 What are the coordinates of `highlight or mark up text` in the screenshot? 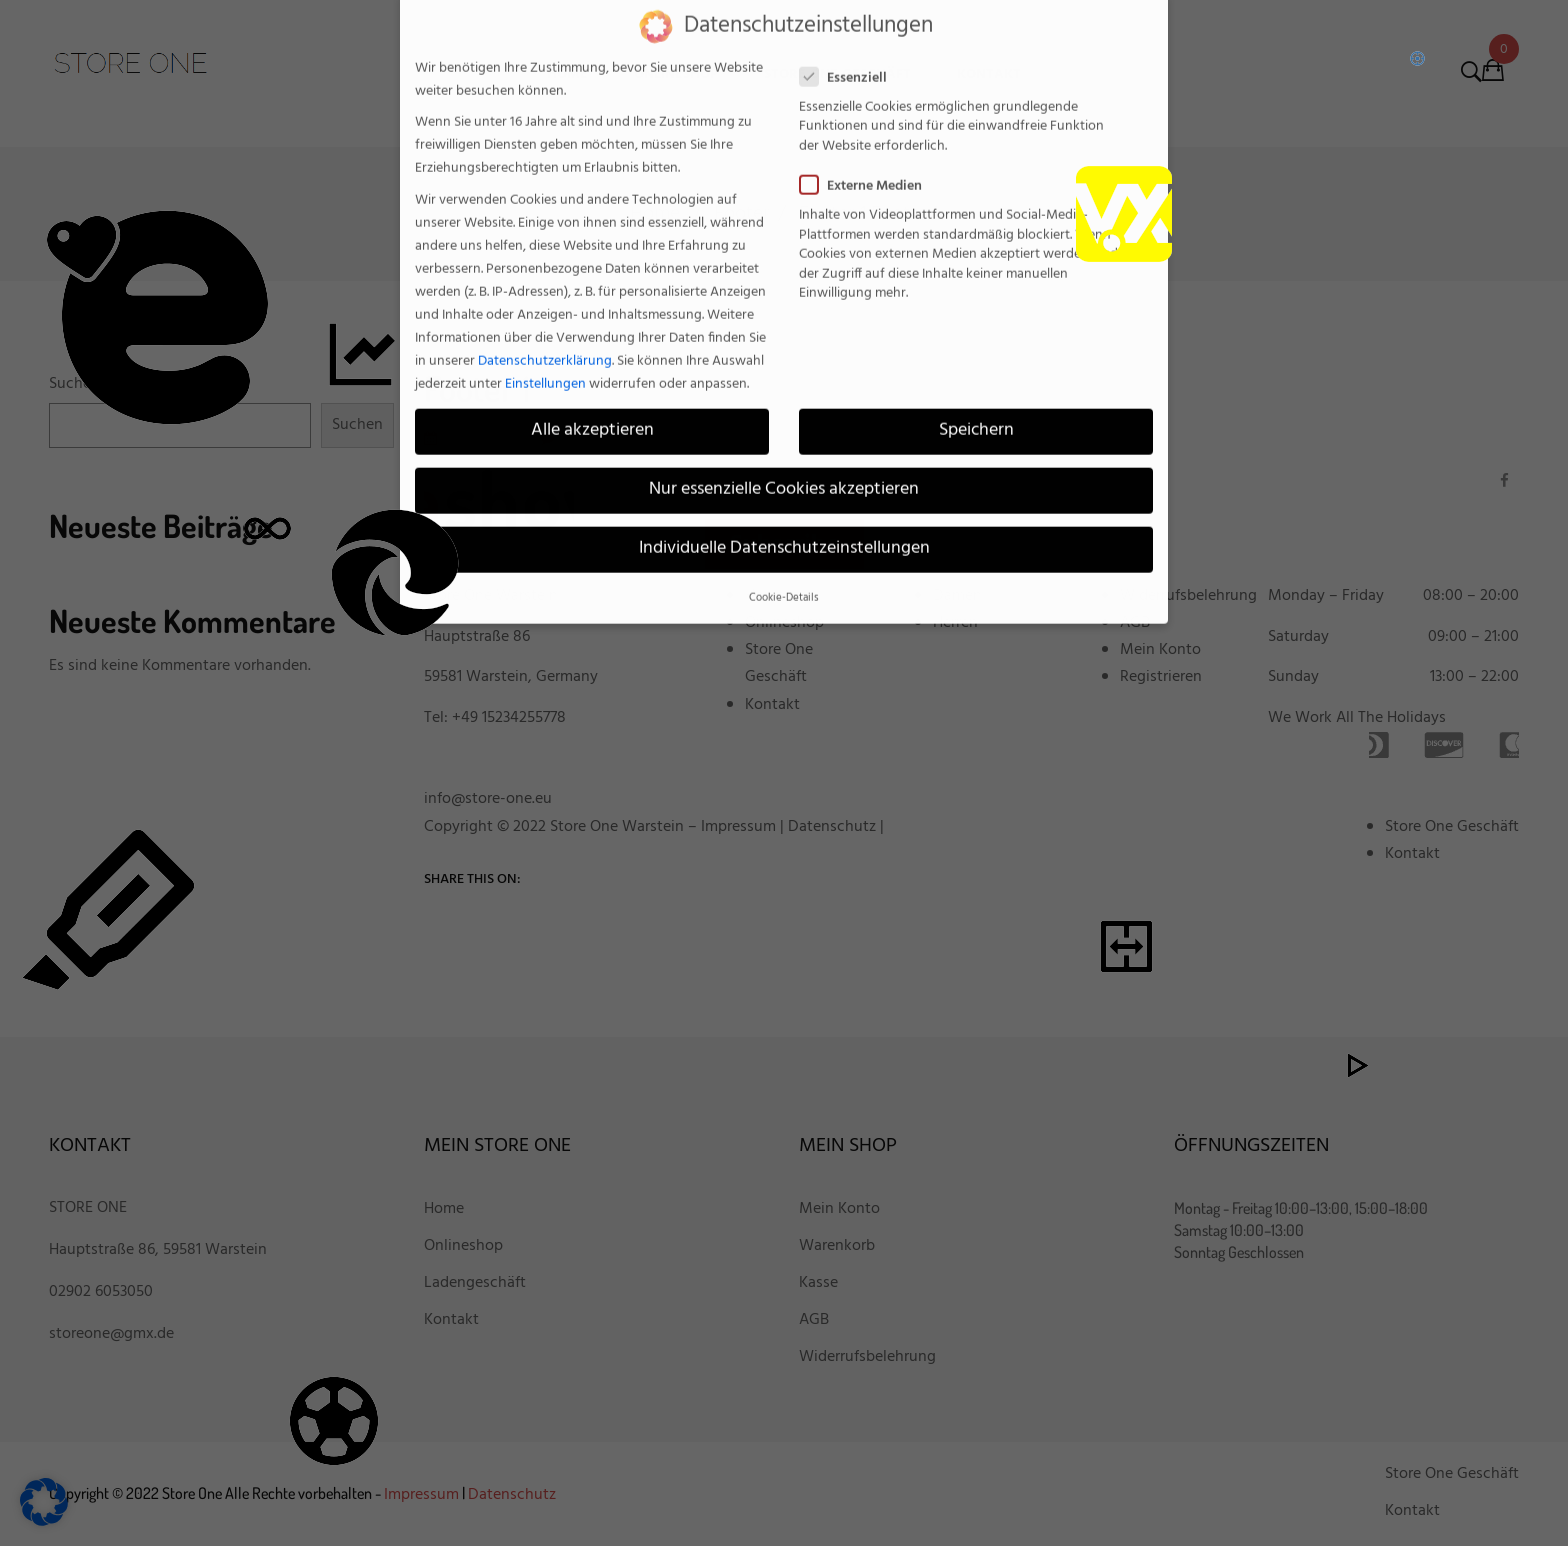 It's located at (111, 913).